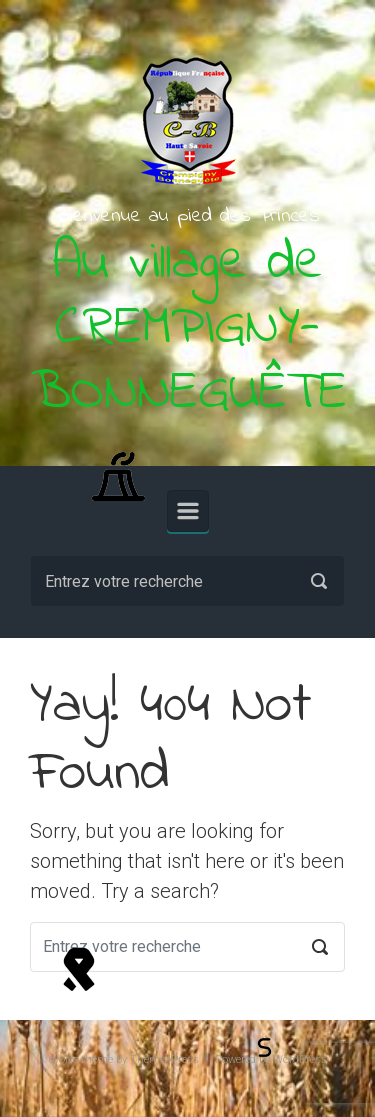  Describe the element at coordinates (79, 970) in the screenshot. I see `indicates support for a cause or awareness campaign` at that location.